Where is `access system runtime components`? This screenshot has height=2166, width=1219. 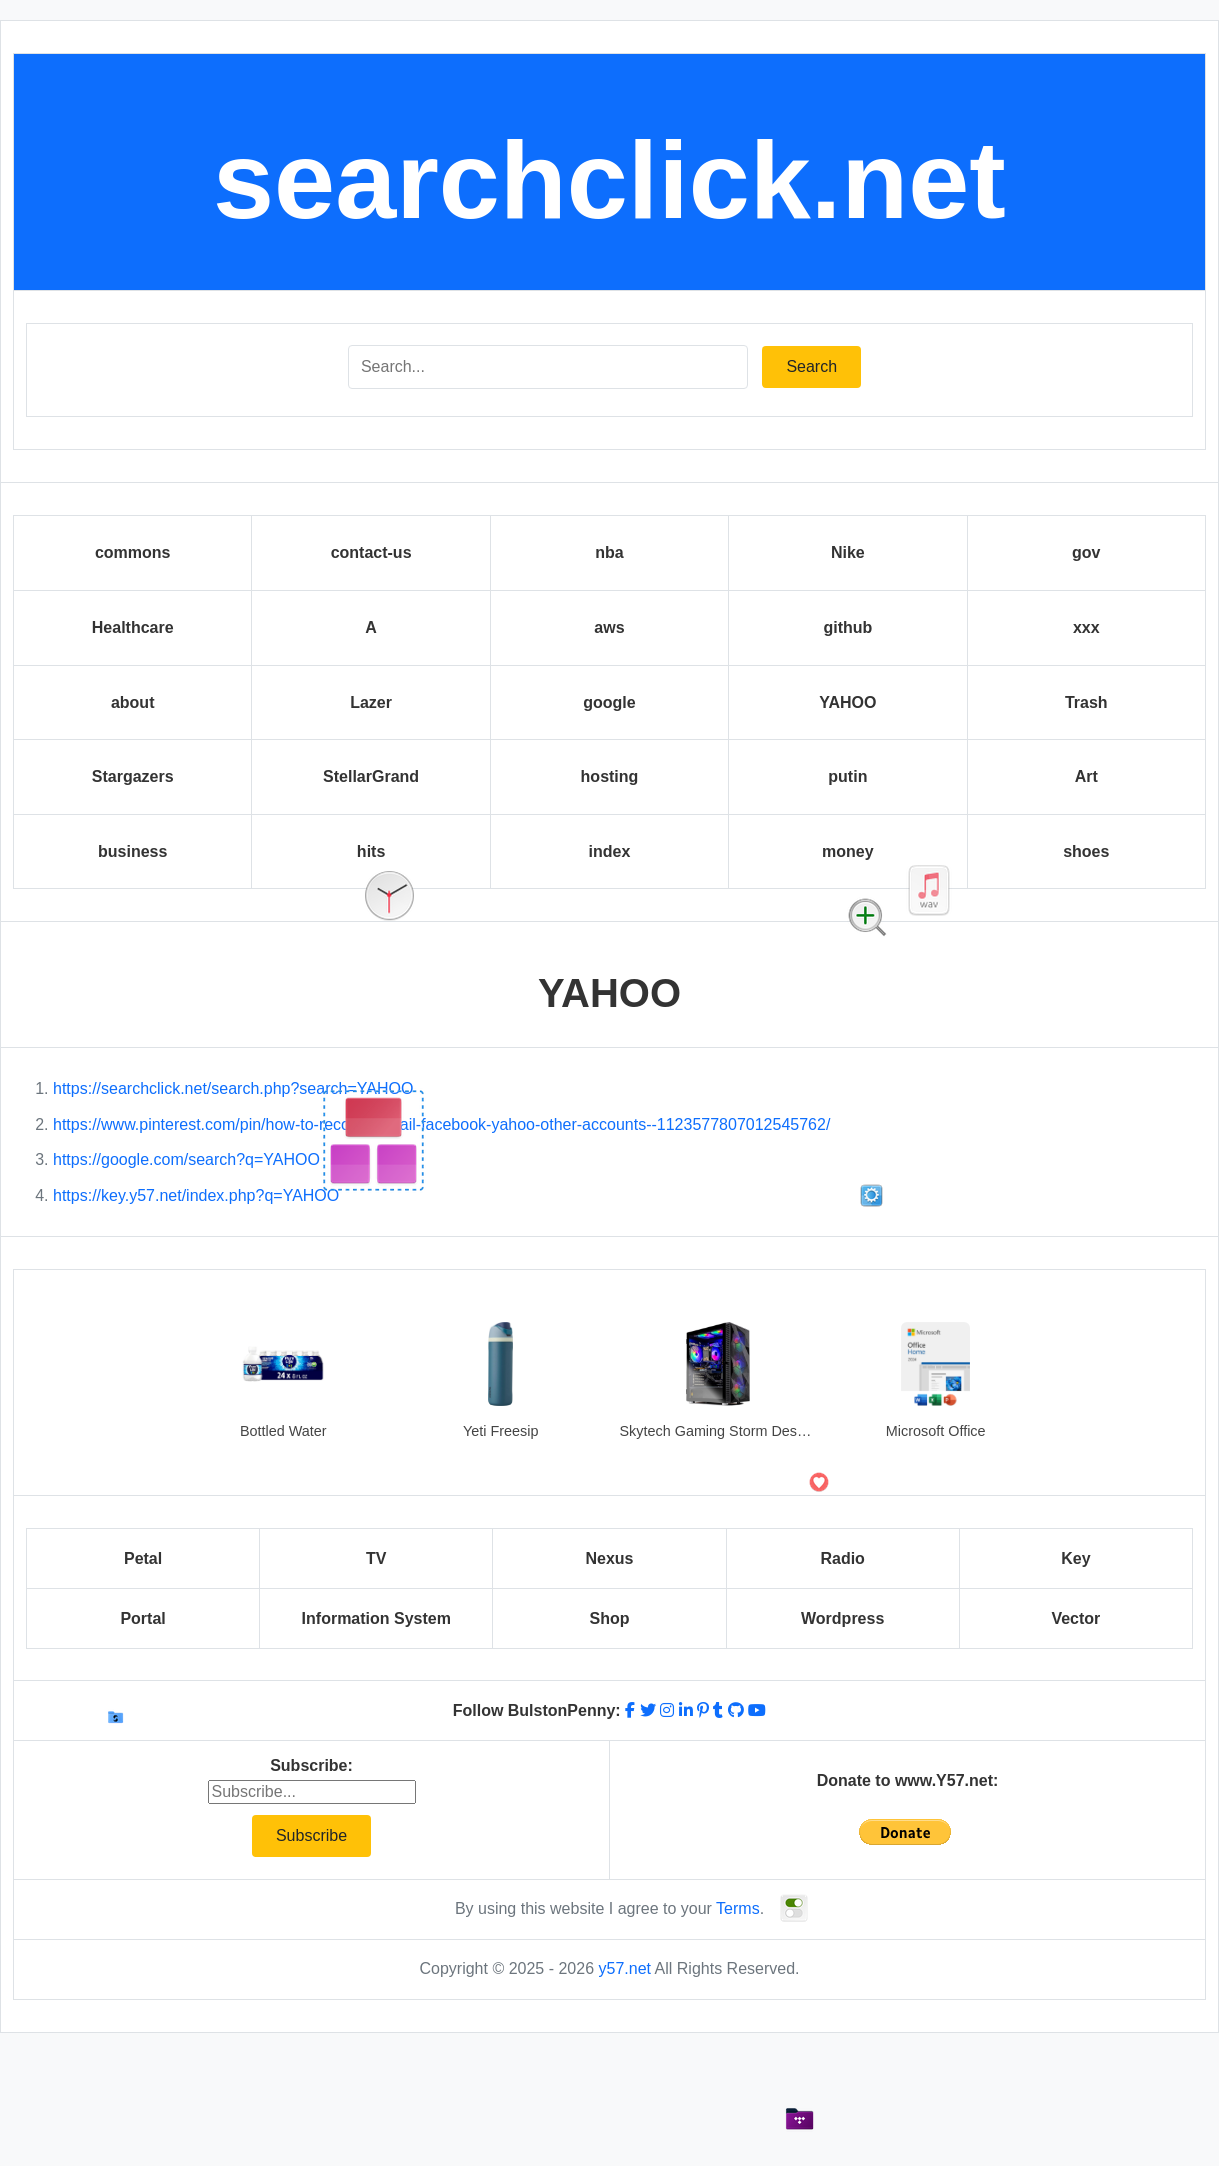 access system runtime components is located at coordinates (871, 1195).